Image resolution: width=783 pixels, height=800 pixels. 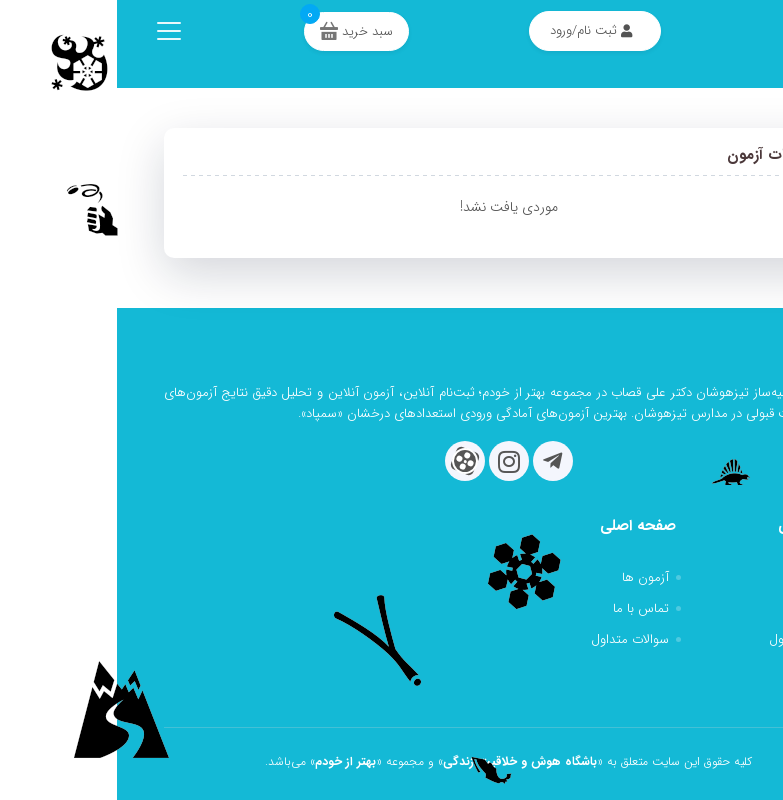 I want to click on select Mexico as your country or region, so click(x=491, y=770).